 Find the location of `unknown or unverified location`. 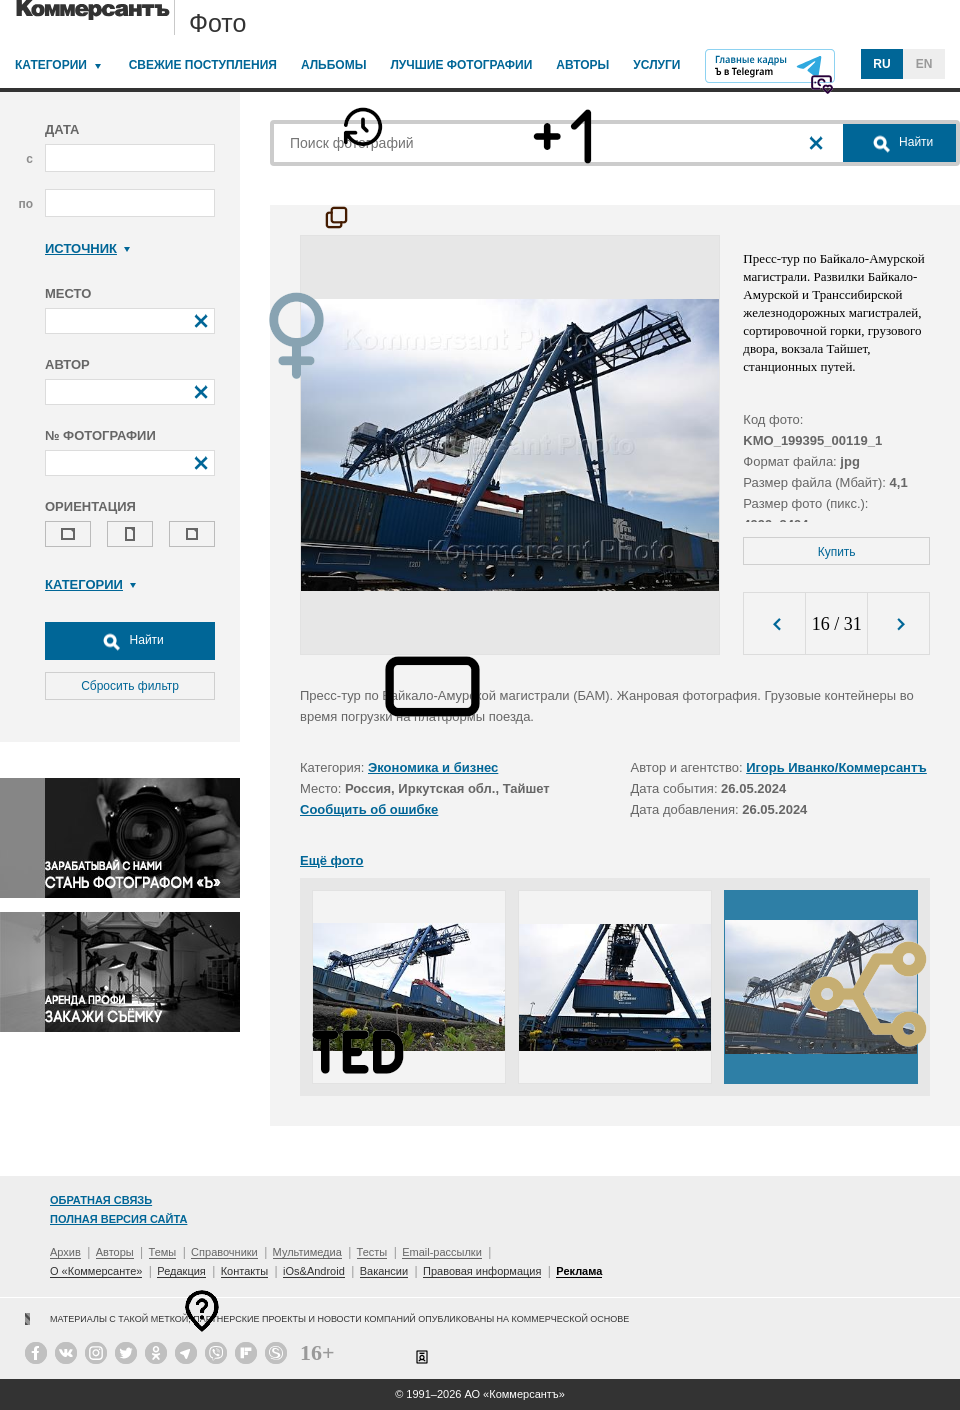

unknown or unverified location is located at coordinates (202, 1311).